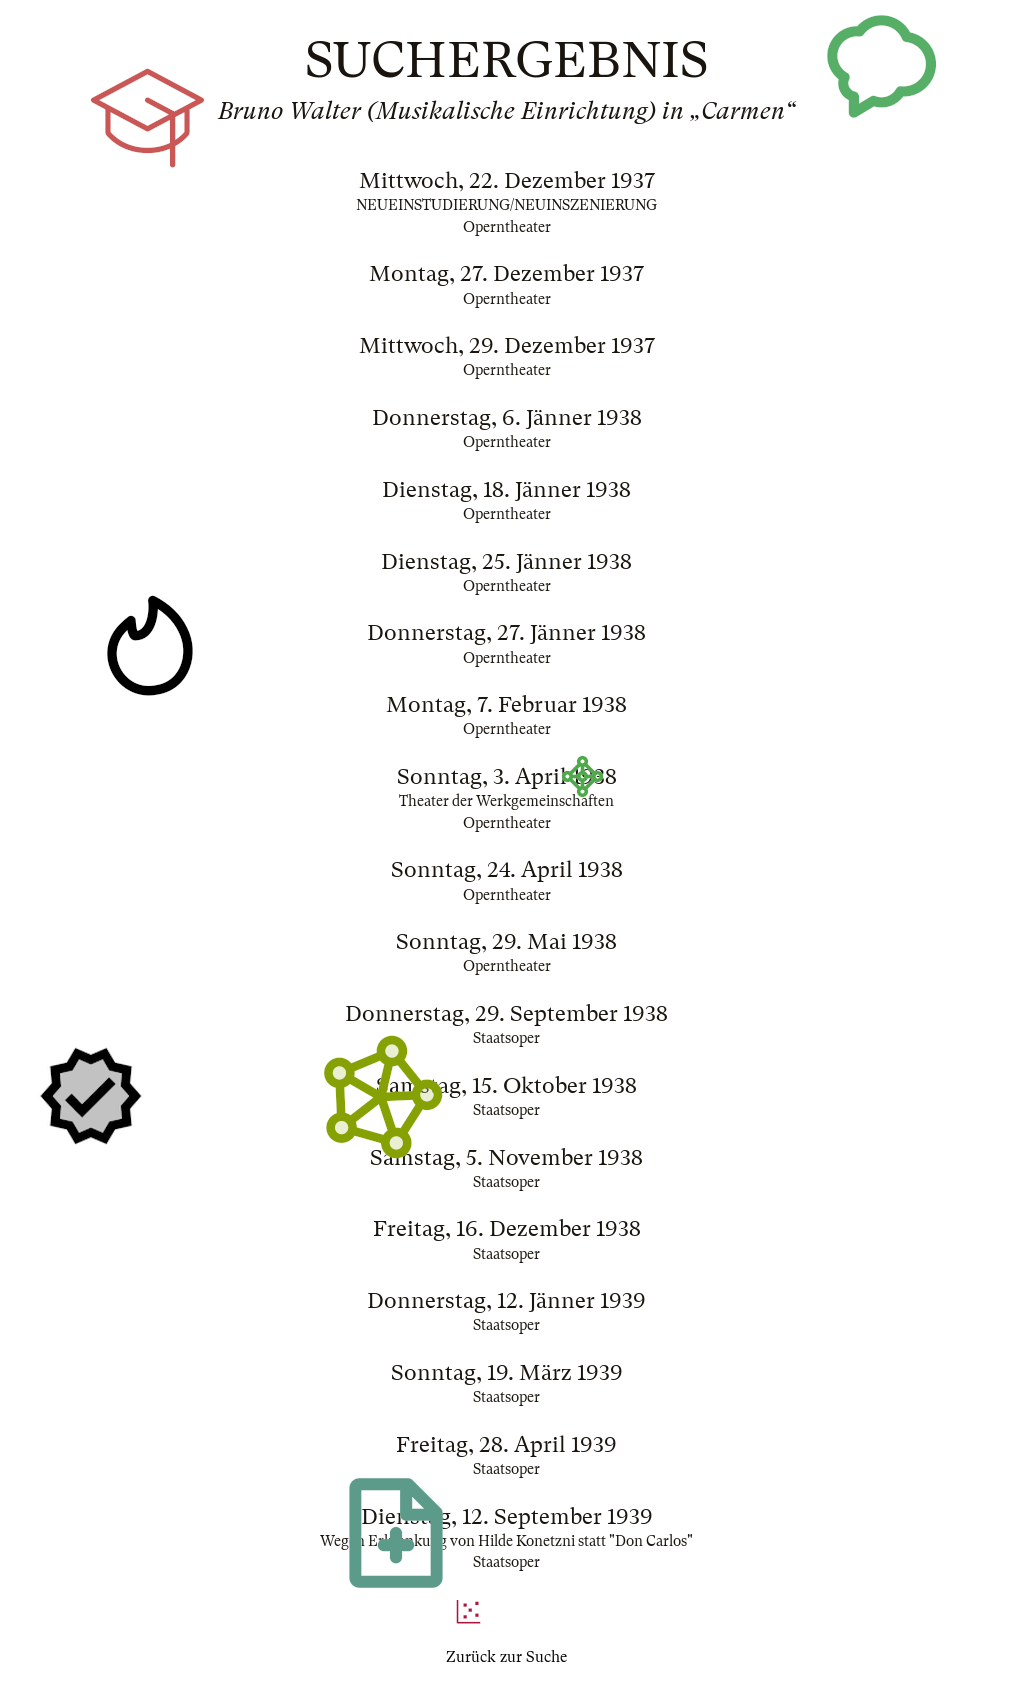  What do you see at coordinates (381, 1097) in the screenshot?
I see `connect to the fediverse network` at bounding box center [381, 1097].